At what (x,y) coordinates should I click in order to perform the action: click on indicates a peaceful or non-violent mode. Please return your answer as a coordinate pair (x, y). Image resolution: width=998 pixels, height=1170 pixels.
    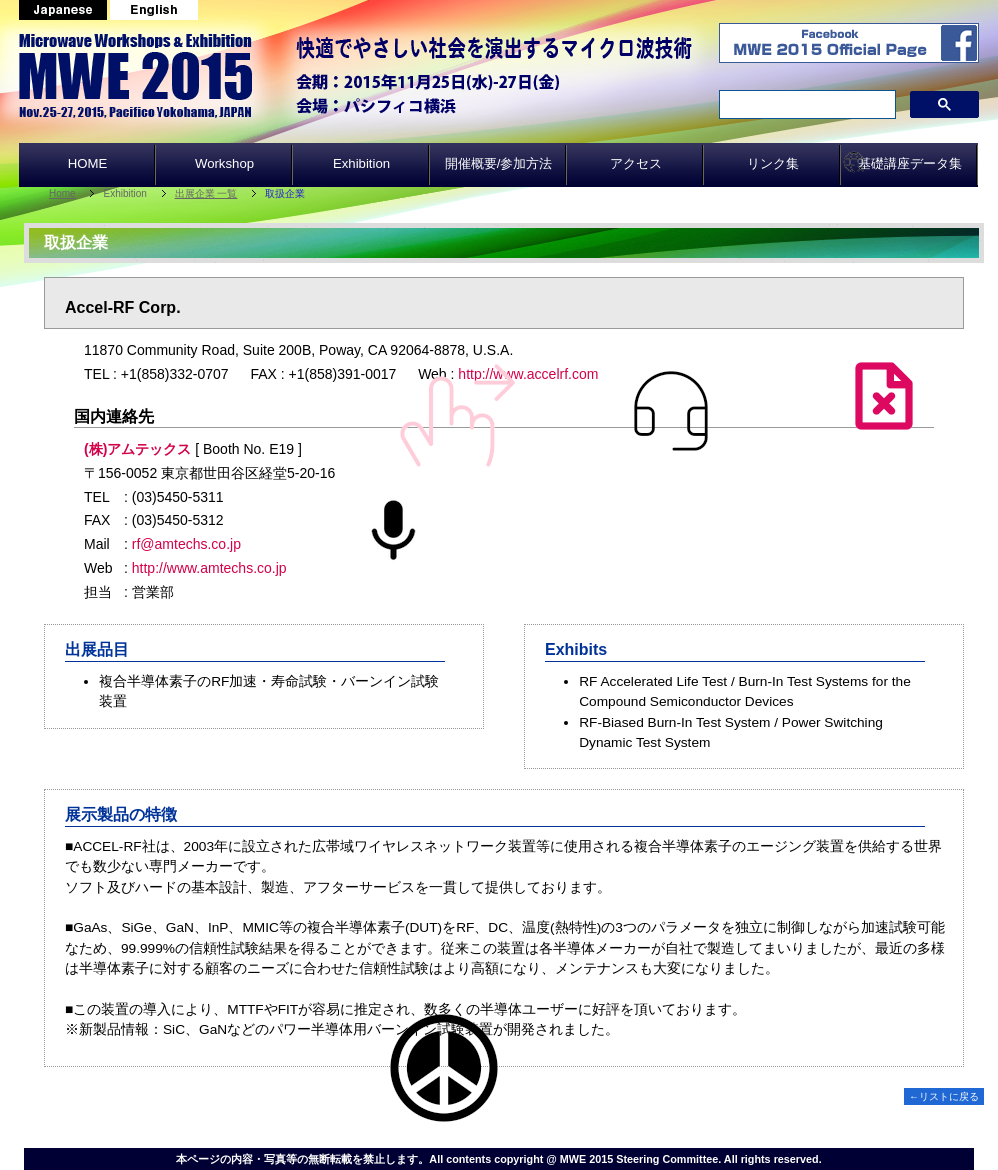
    Looking at the image, I should click on (444, 1068).